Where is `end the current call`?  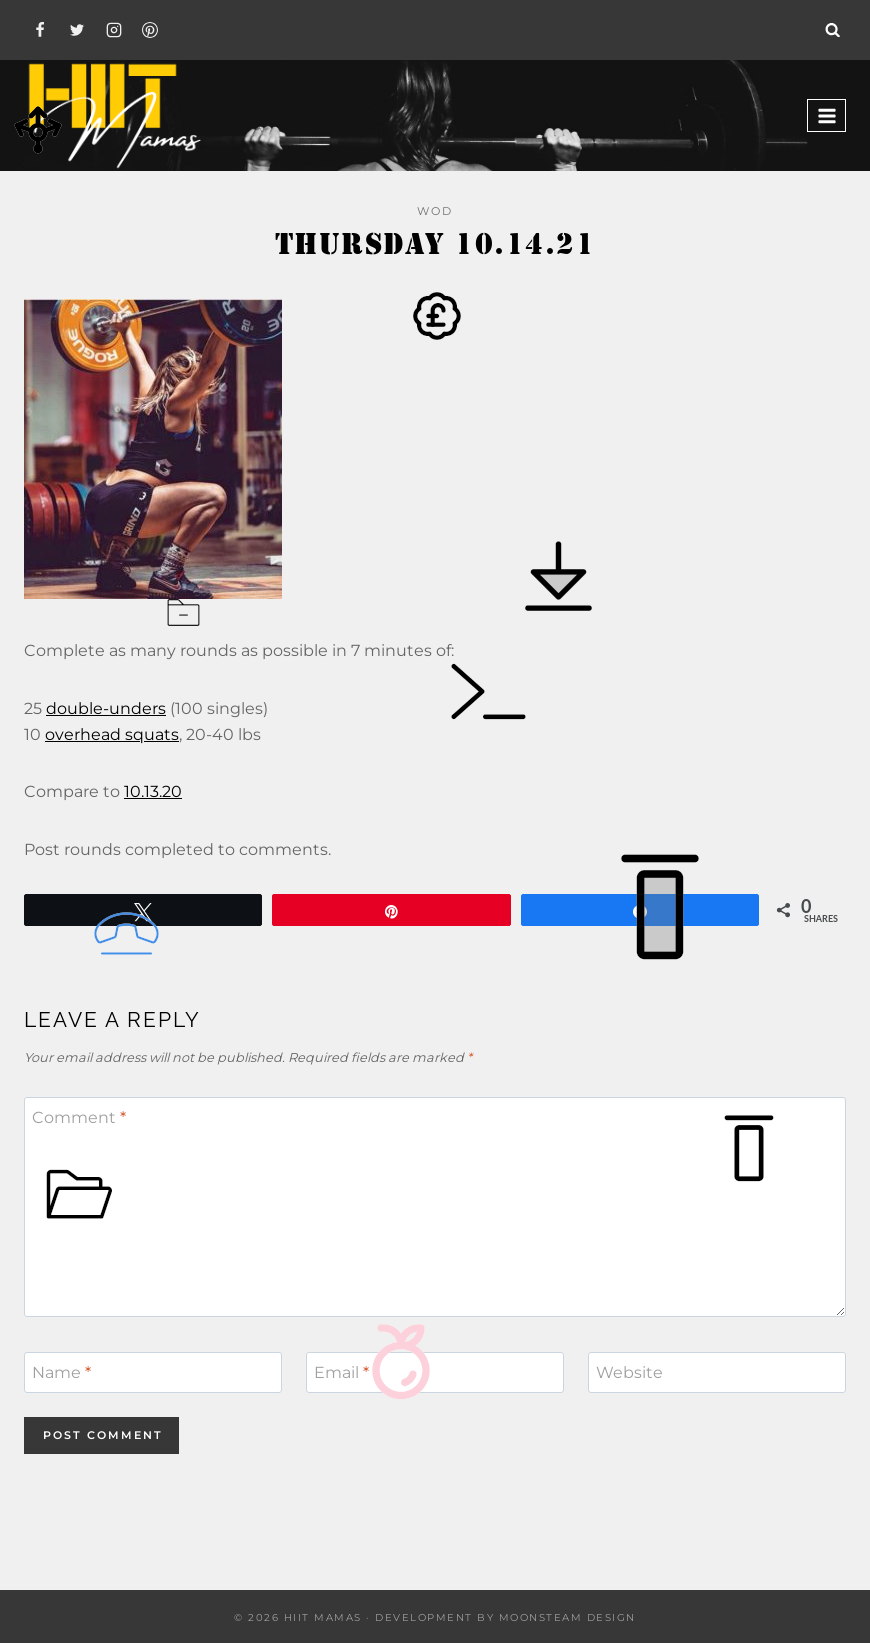 end the current call is located at coordinates (126, 933).